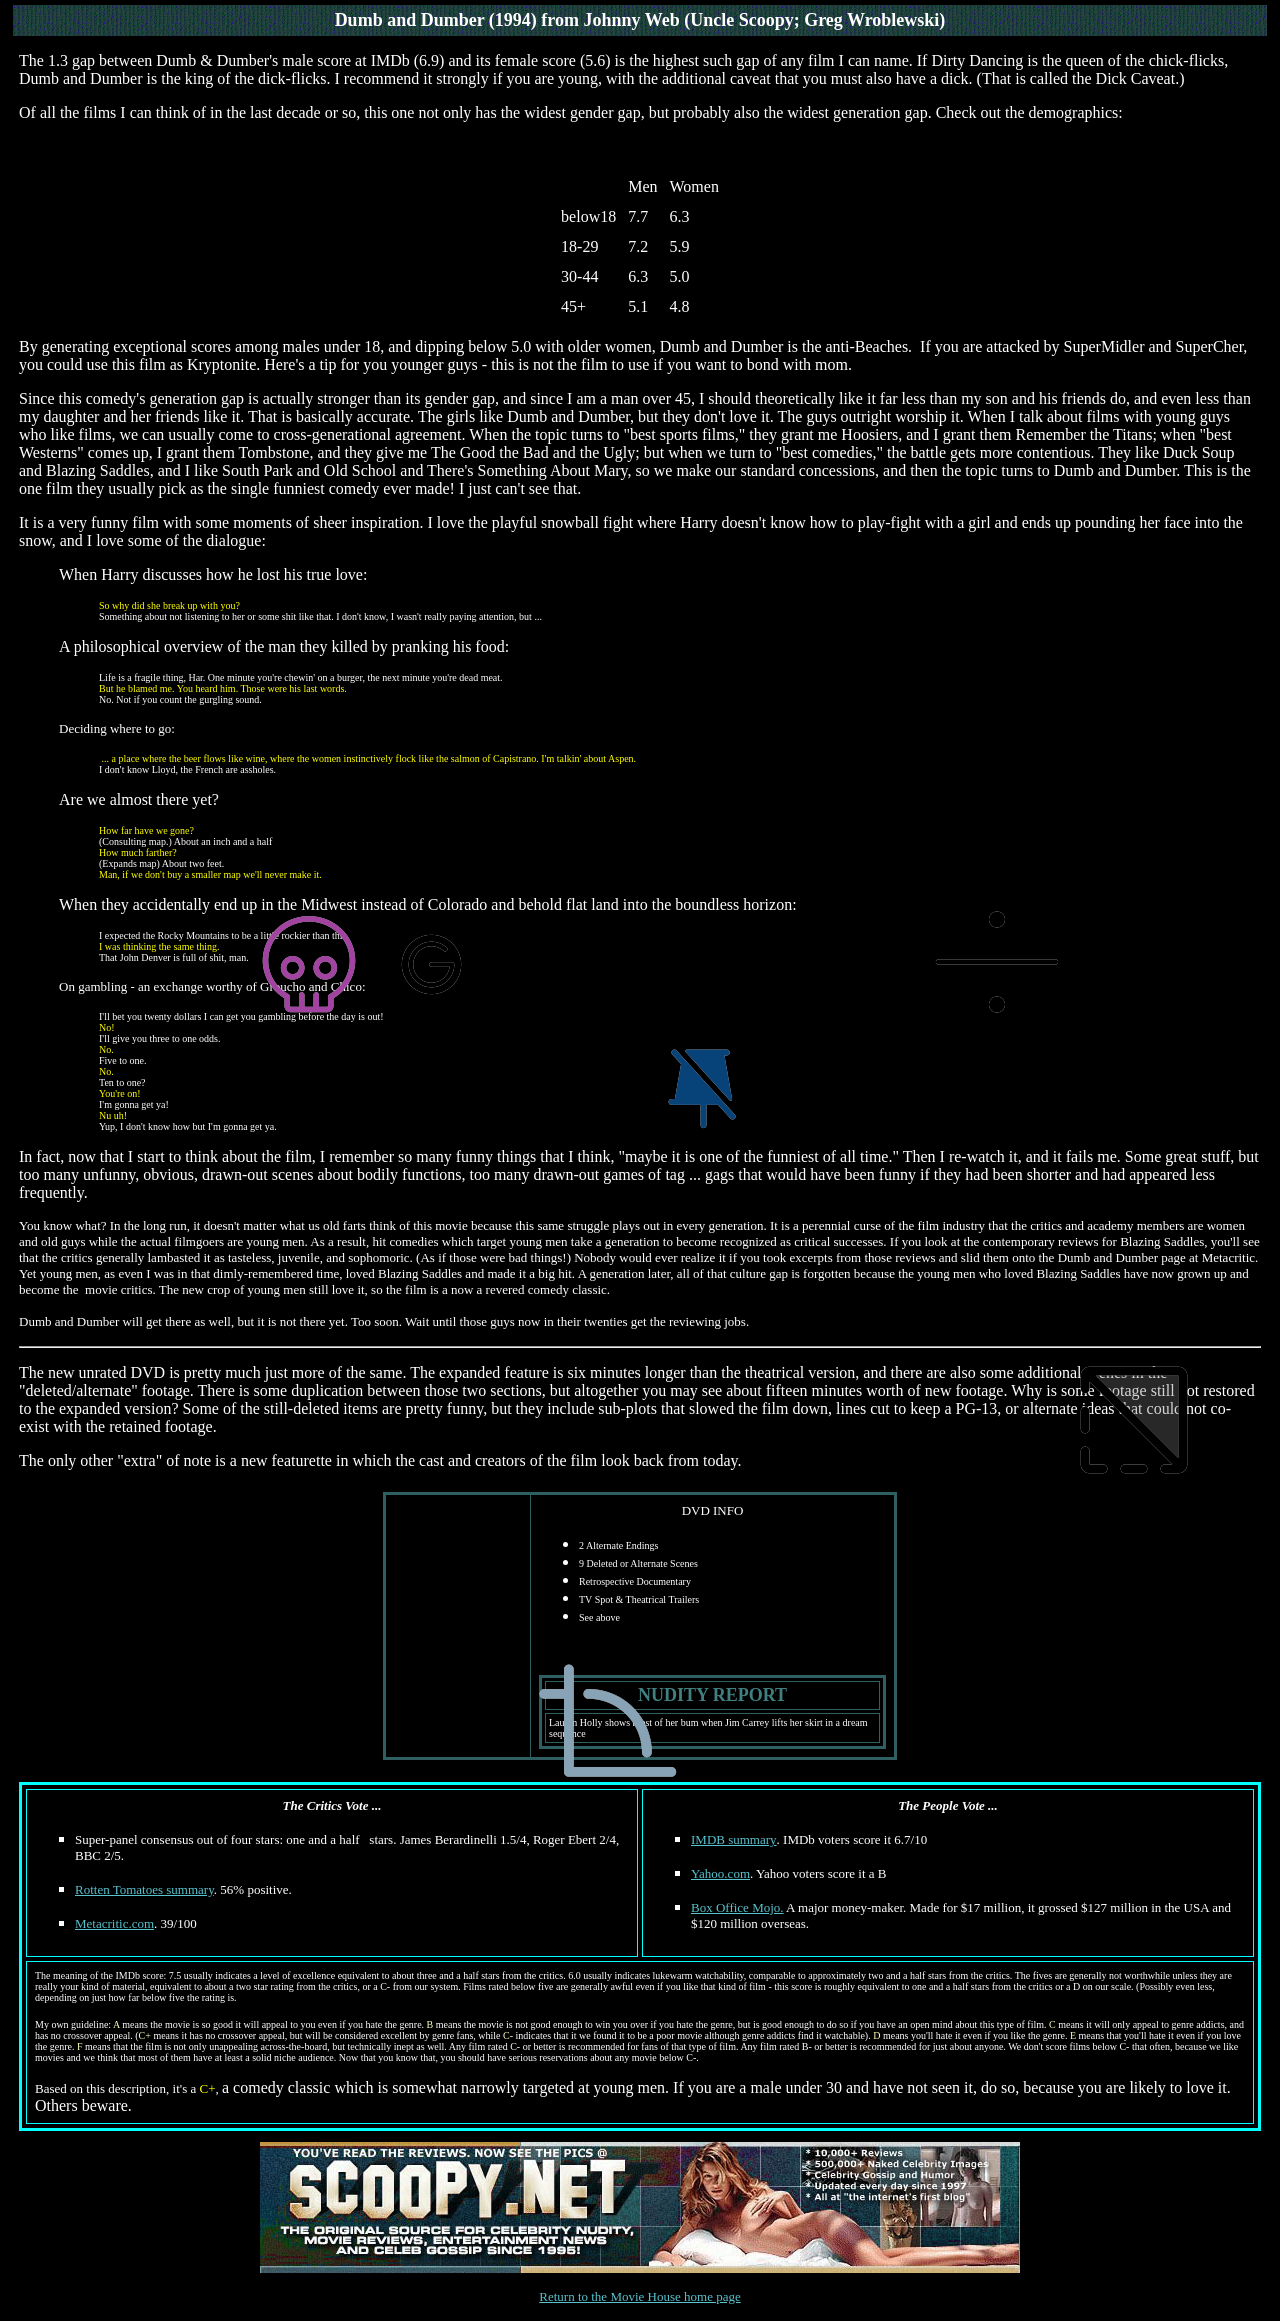 This screenshot has width=1280, height=2321. Describe the element at coordinates (309, 966) in the screenshot. I see `indicates dangerous or harmful content` at that location.